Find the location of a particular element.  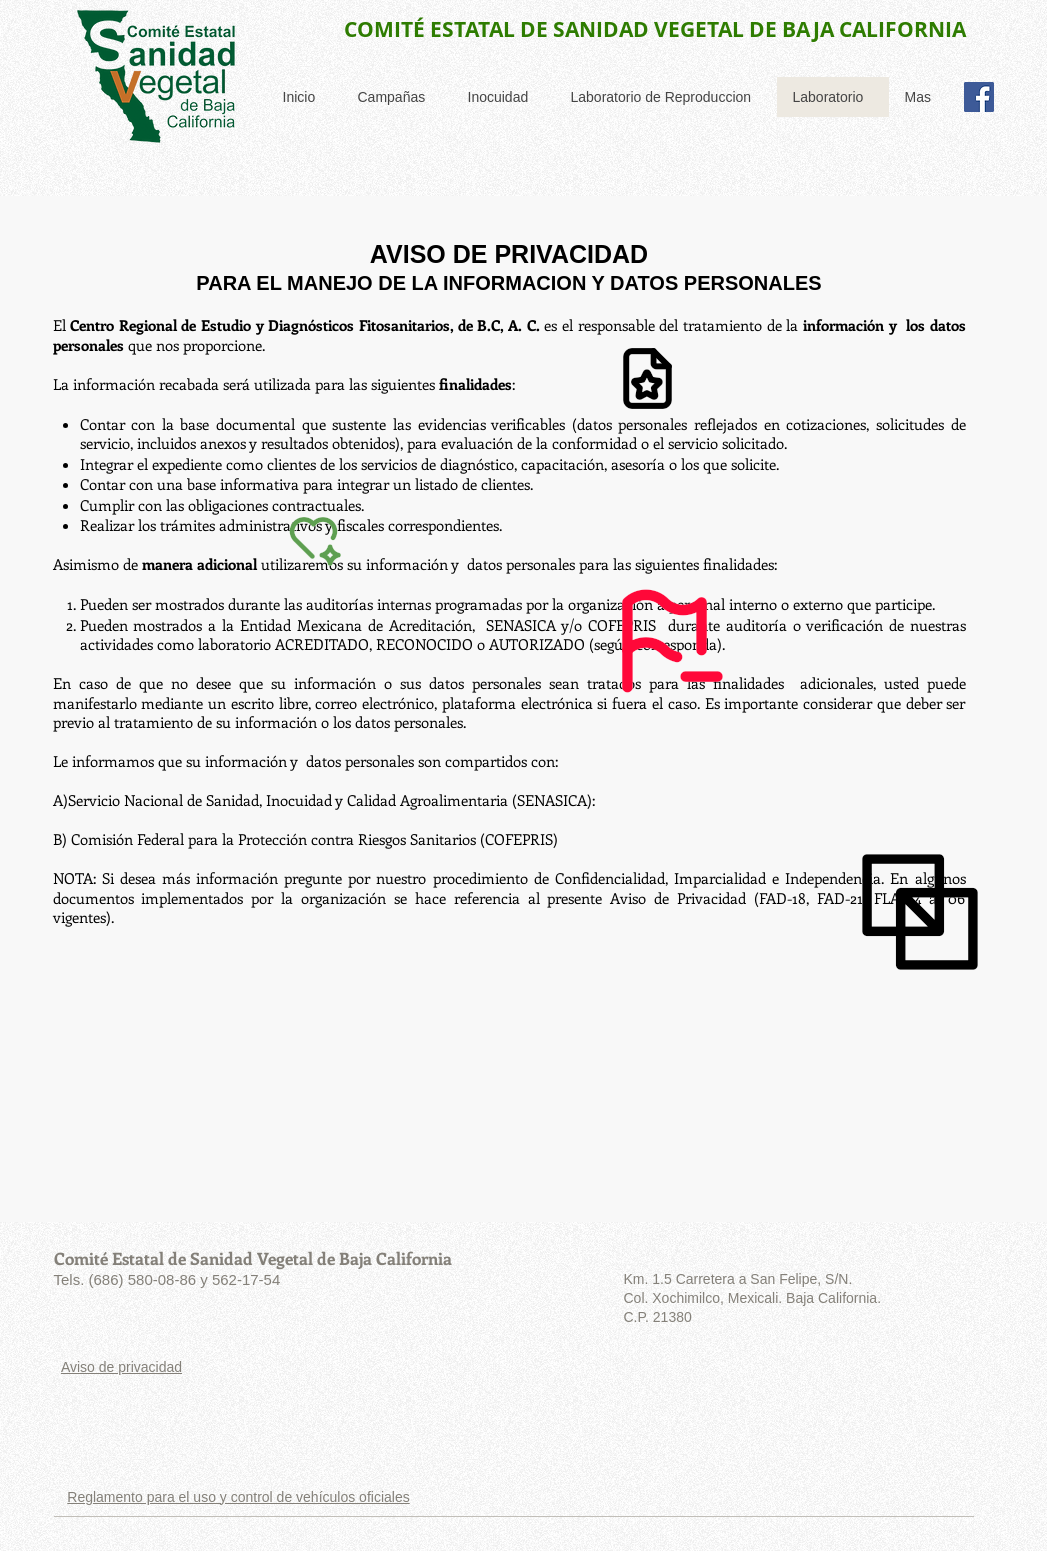

add to favorites with AI-powered recommendations is located at coordinates (313, 538).